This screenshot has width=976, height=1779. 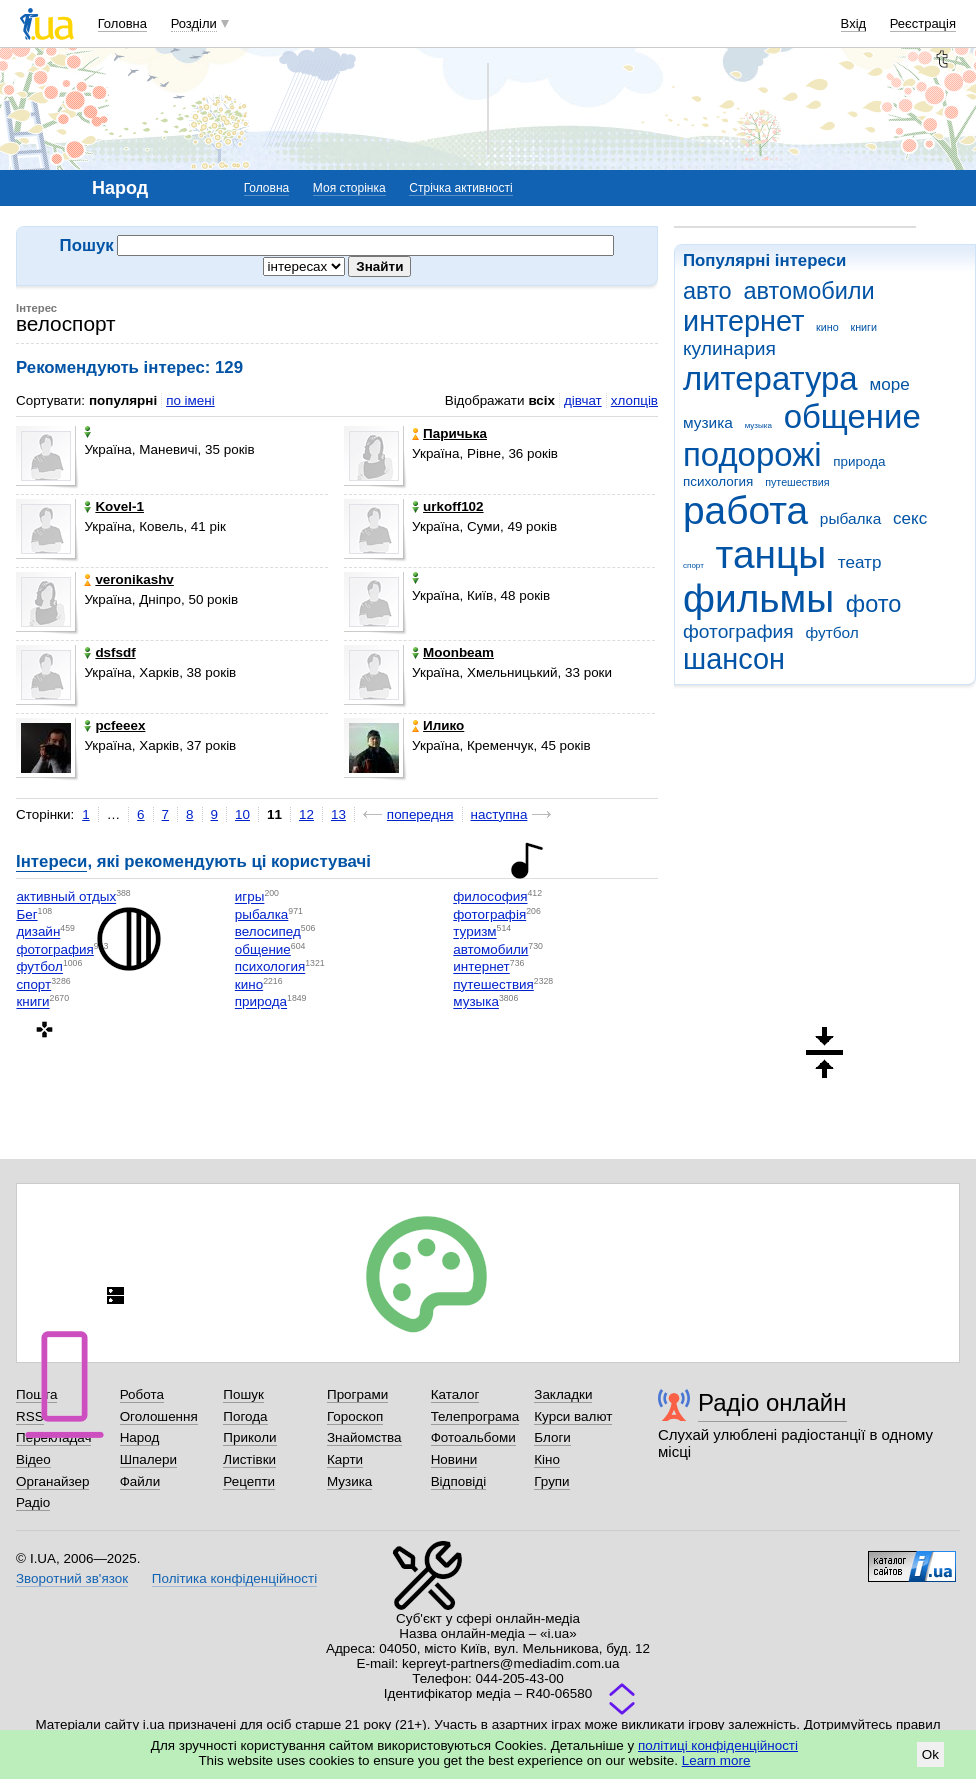 I want to click on access settings or configuration options, so click(x=427, y=1575).